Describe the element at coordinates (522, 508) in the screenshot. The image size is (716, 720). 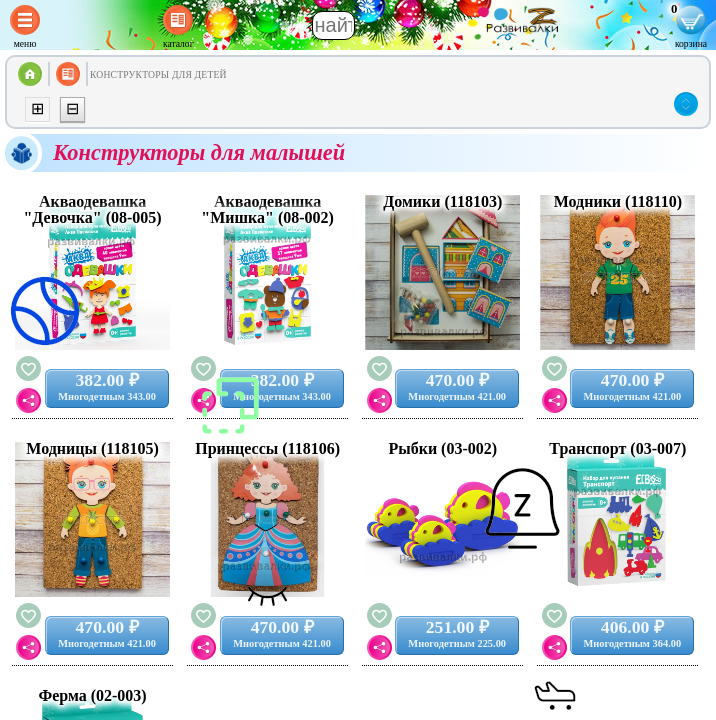
I see `snooze notifications` at that location.